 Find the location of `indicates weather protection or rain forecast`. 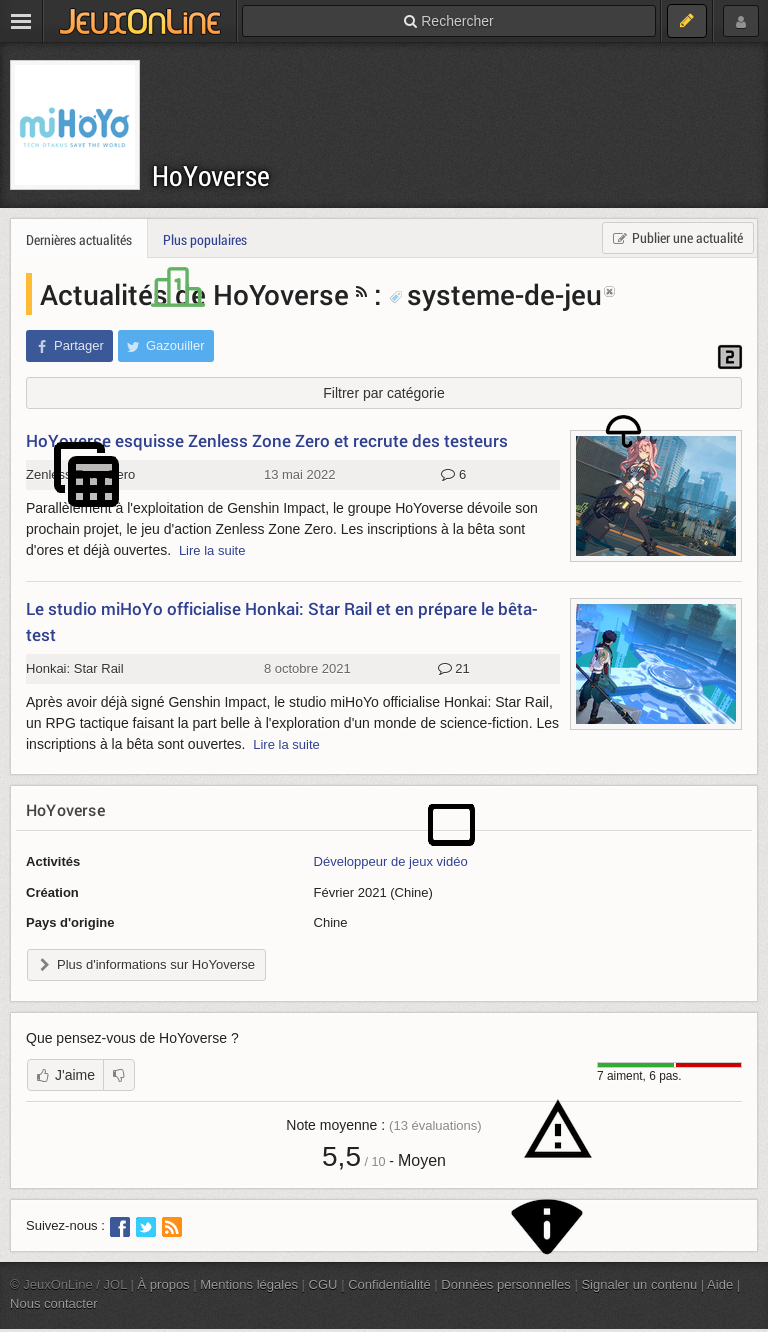

indicates weather protection or rain forecast is located at coordinates (623, 431).